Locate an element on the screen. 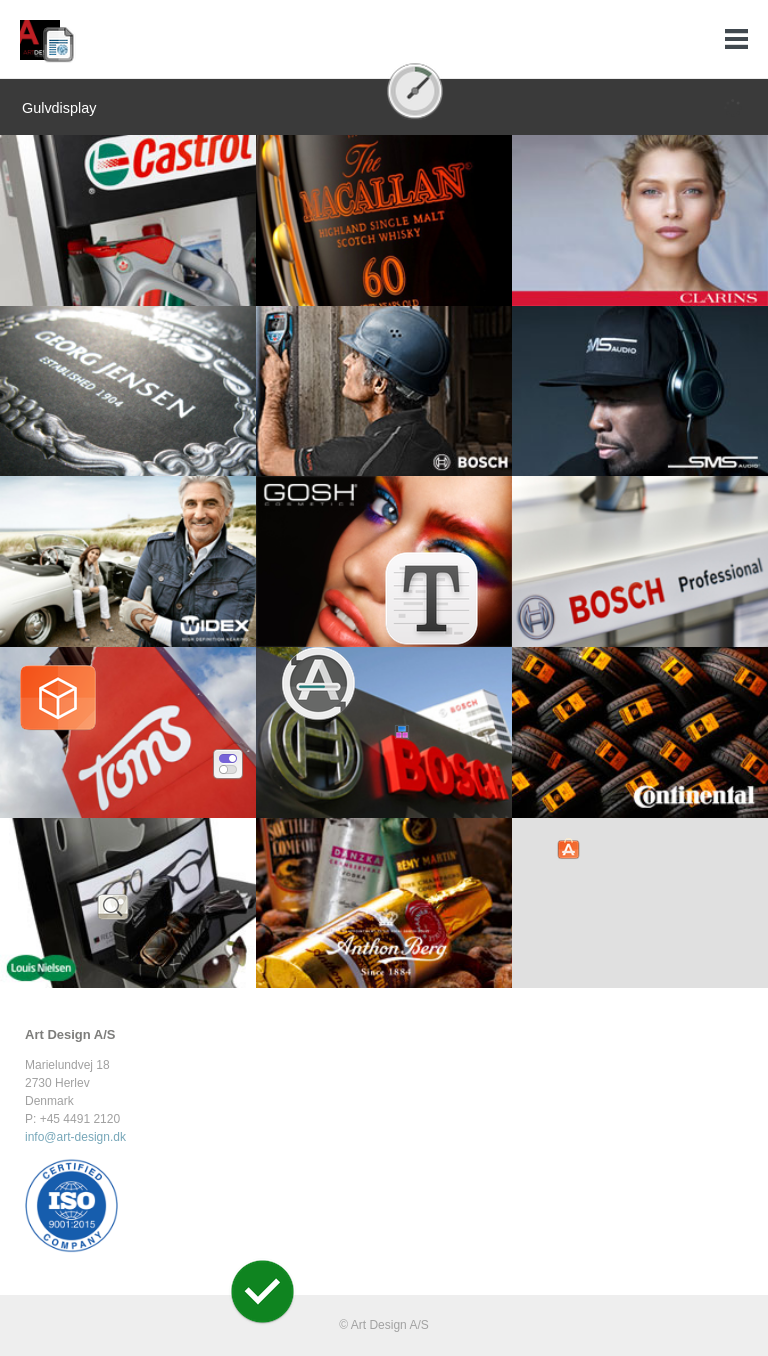 Image resolution: width=768 pixels, height=1356 pixels. open typora markdown editor is located at coordinates (431, 598).